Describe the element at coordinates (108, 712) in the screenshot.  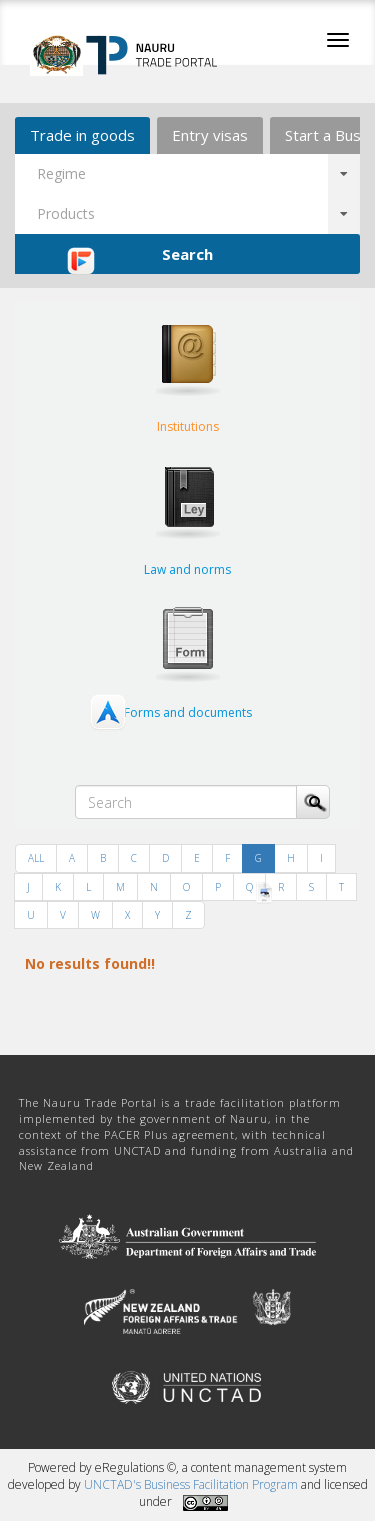
I see `open arch linux application` at that location.